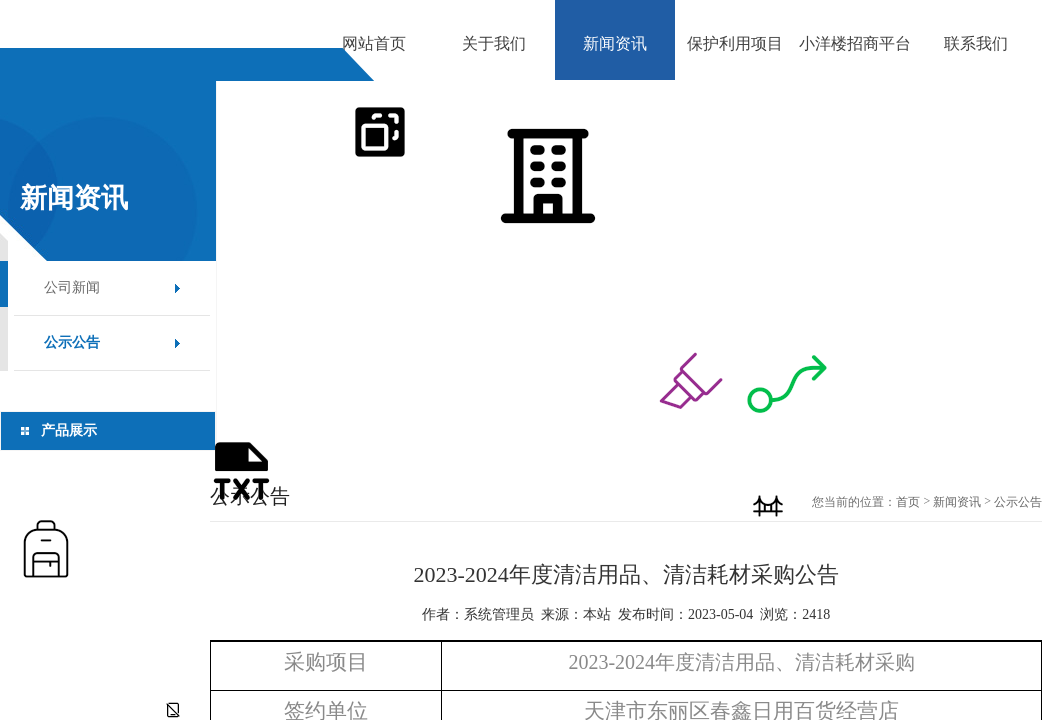 This screenshot has width=1052, height=720. What do you see at coordinates (46, 551) in the screenshot?
I see `access your inventory or storage` at bounding box center [46, 551].